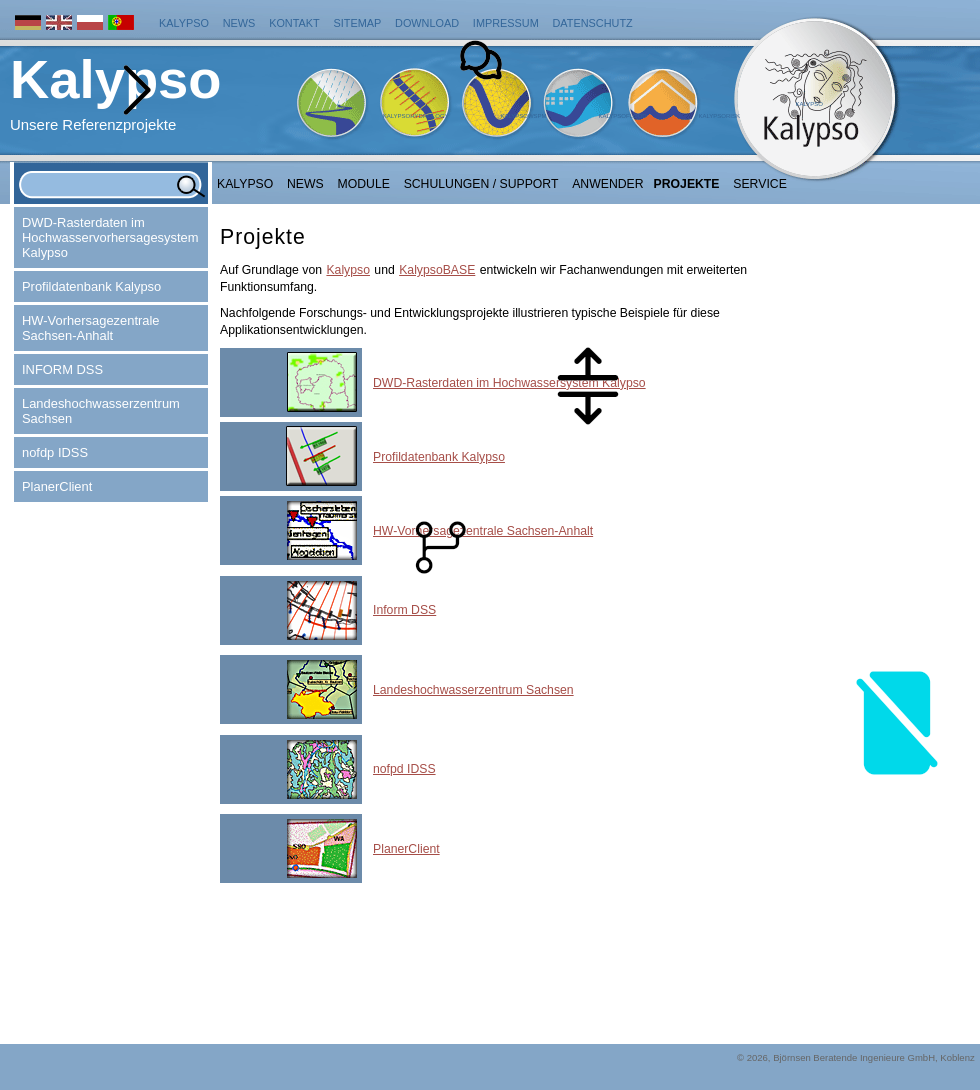 This screenshot has height=1090, width=980. What do you see at coordinates (481, 60) in the screenshot?
I see `open chat or messaging` at bounding box center [481, 60].